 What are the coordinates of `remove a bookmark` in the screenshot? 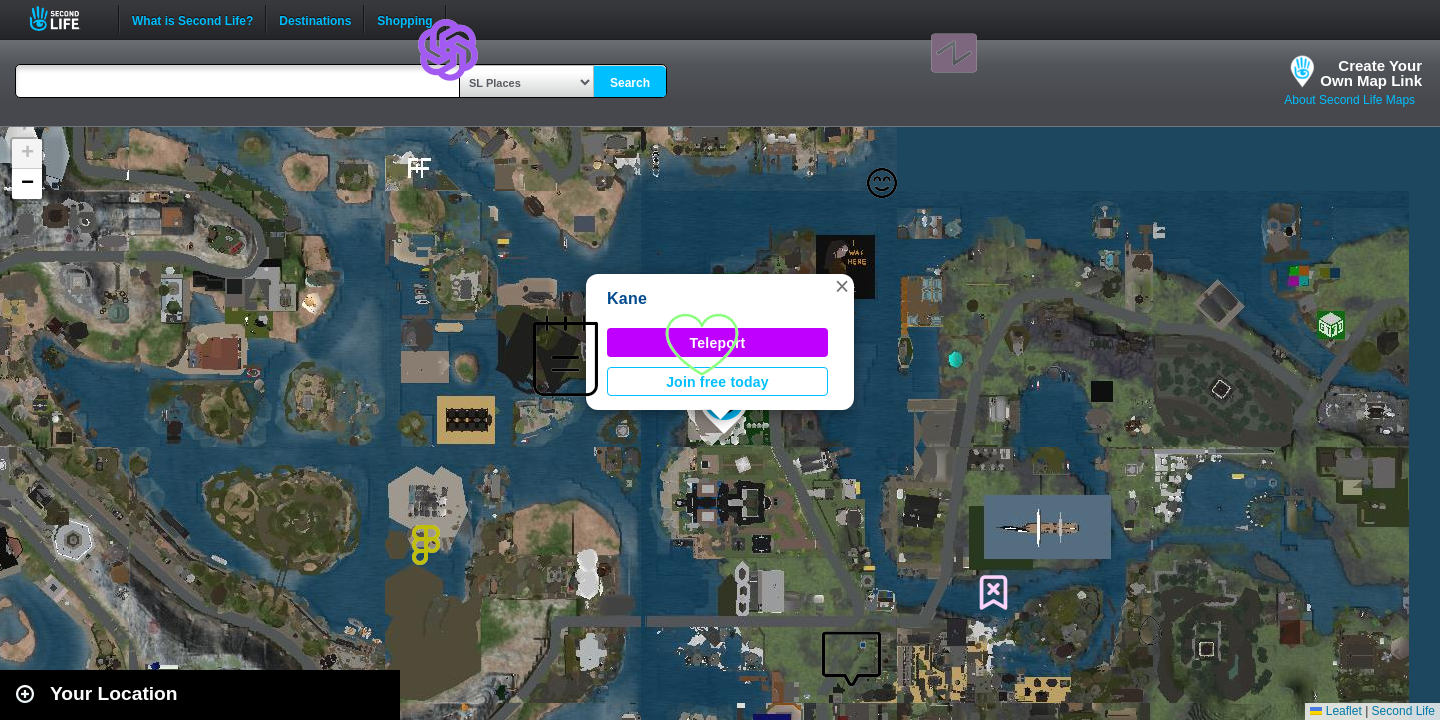 It's located at (993, 592).